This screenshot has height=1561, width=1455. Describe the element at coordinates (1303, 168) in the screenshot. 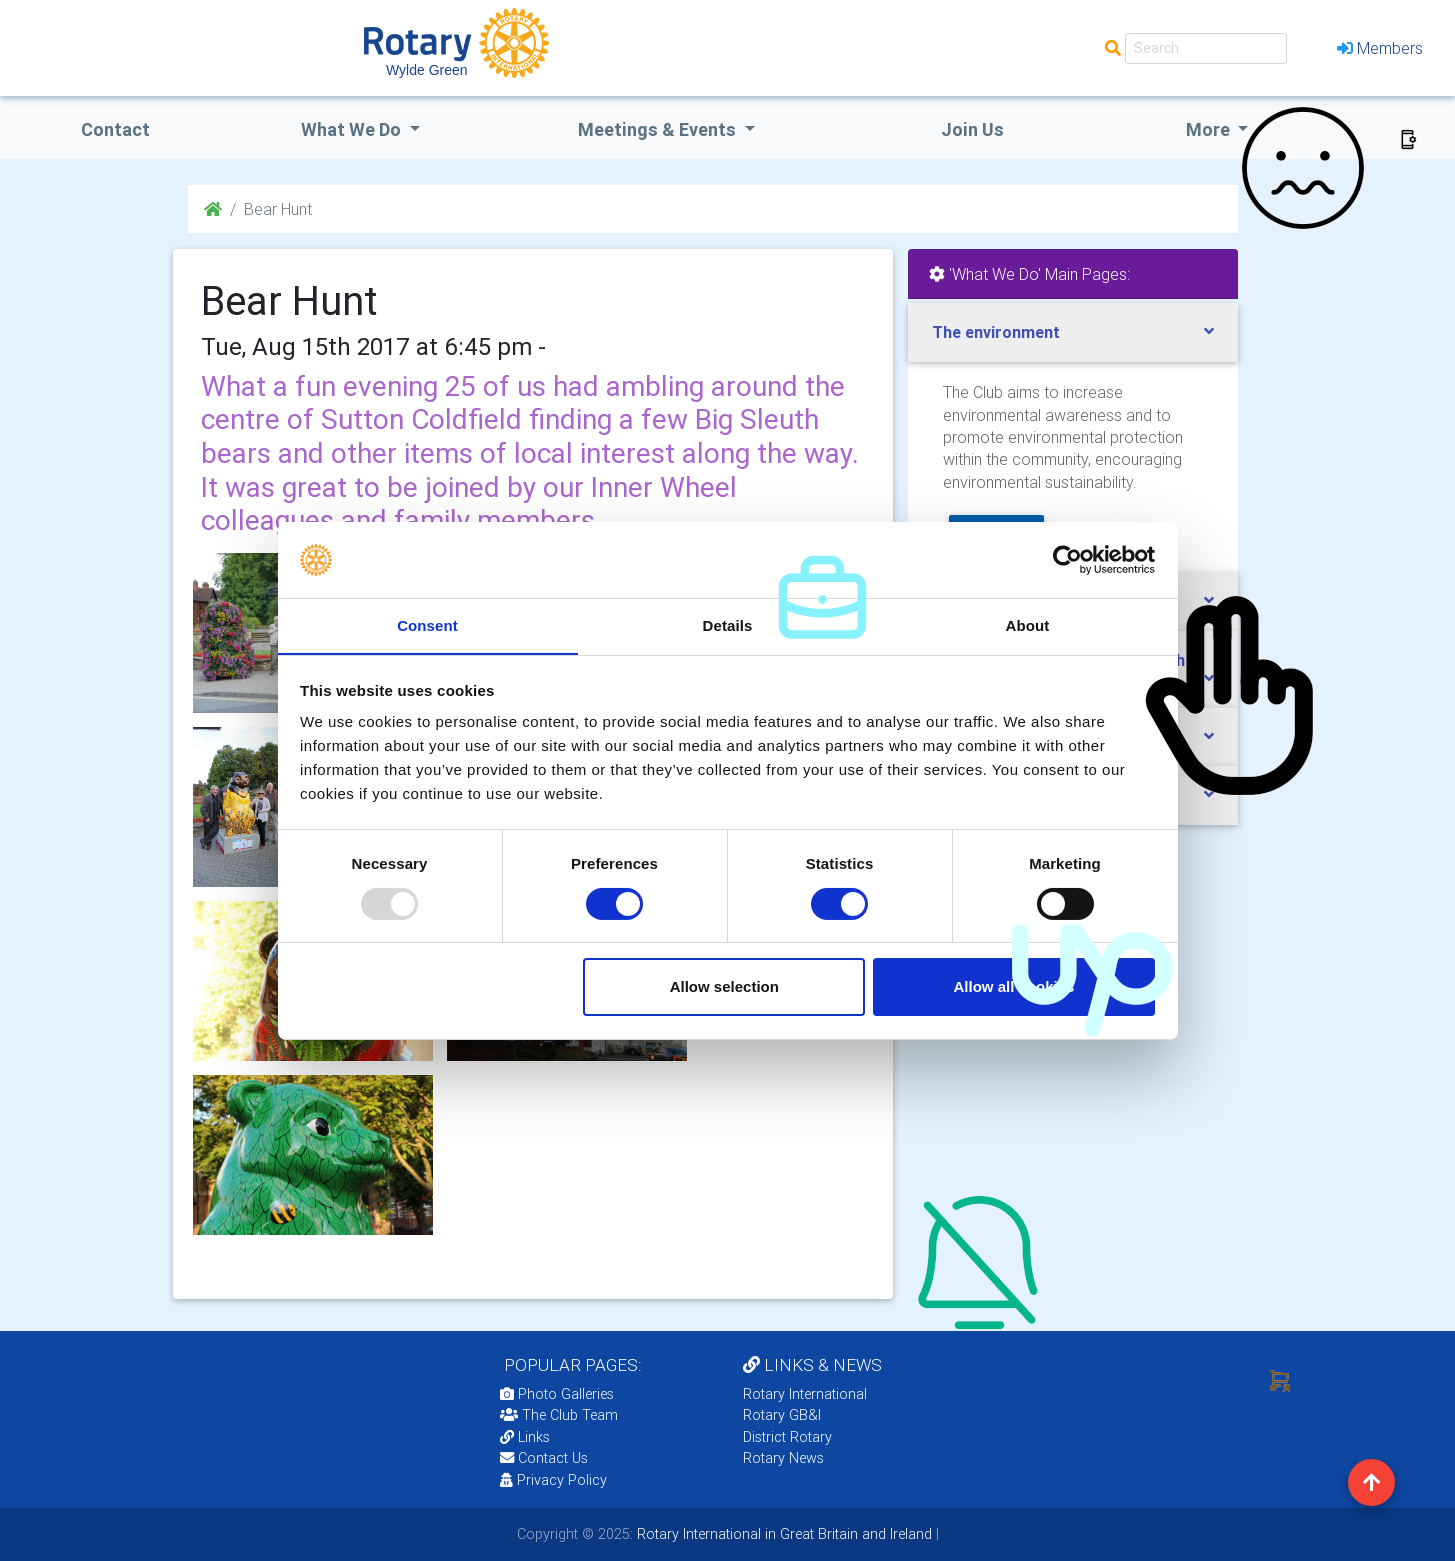

I see `indicates an error or something went wrong` at that location.